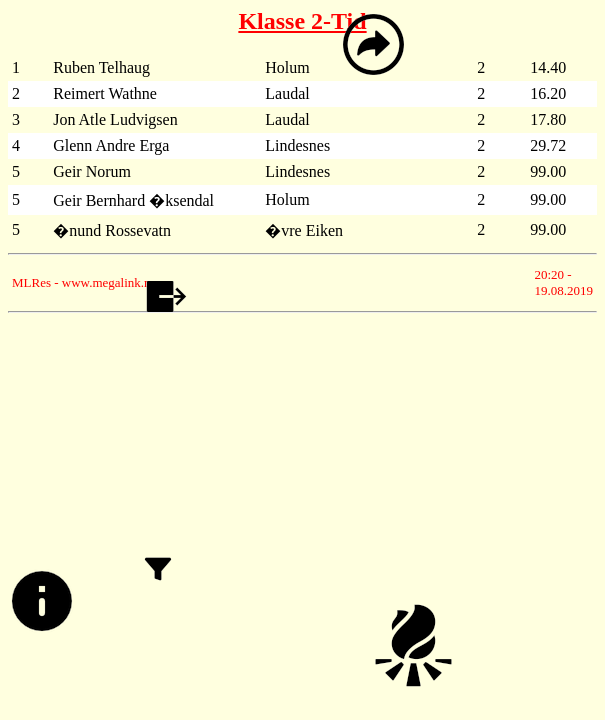 This screenshot has width=605, height=720. What do you see at coordinates (373, 44) in the screenshot?
I see `share or forward content` at bounding box center [373, 44].